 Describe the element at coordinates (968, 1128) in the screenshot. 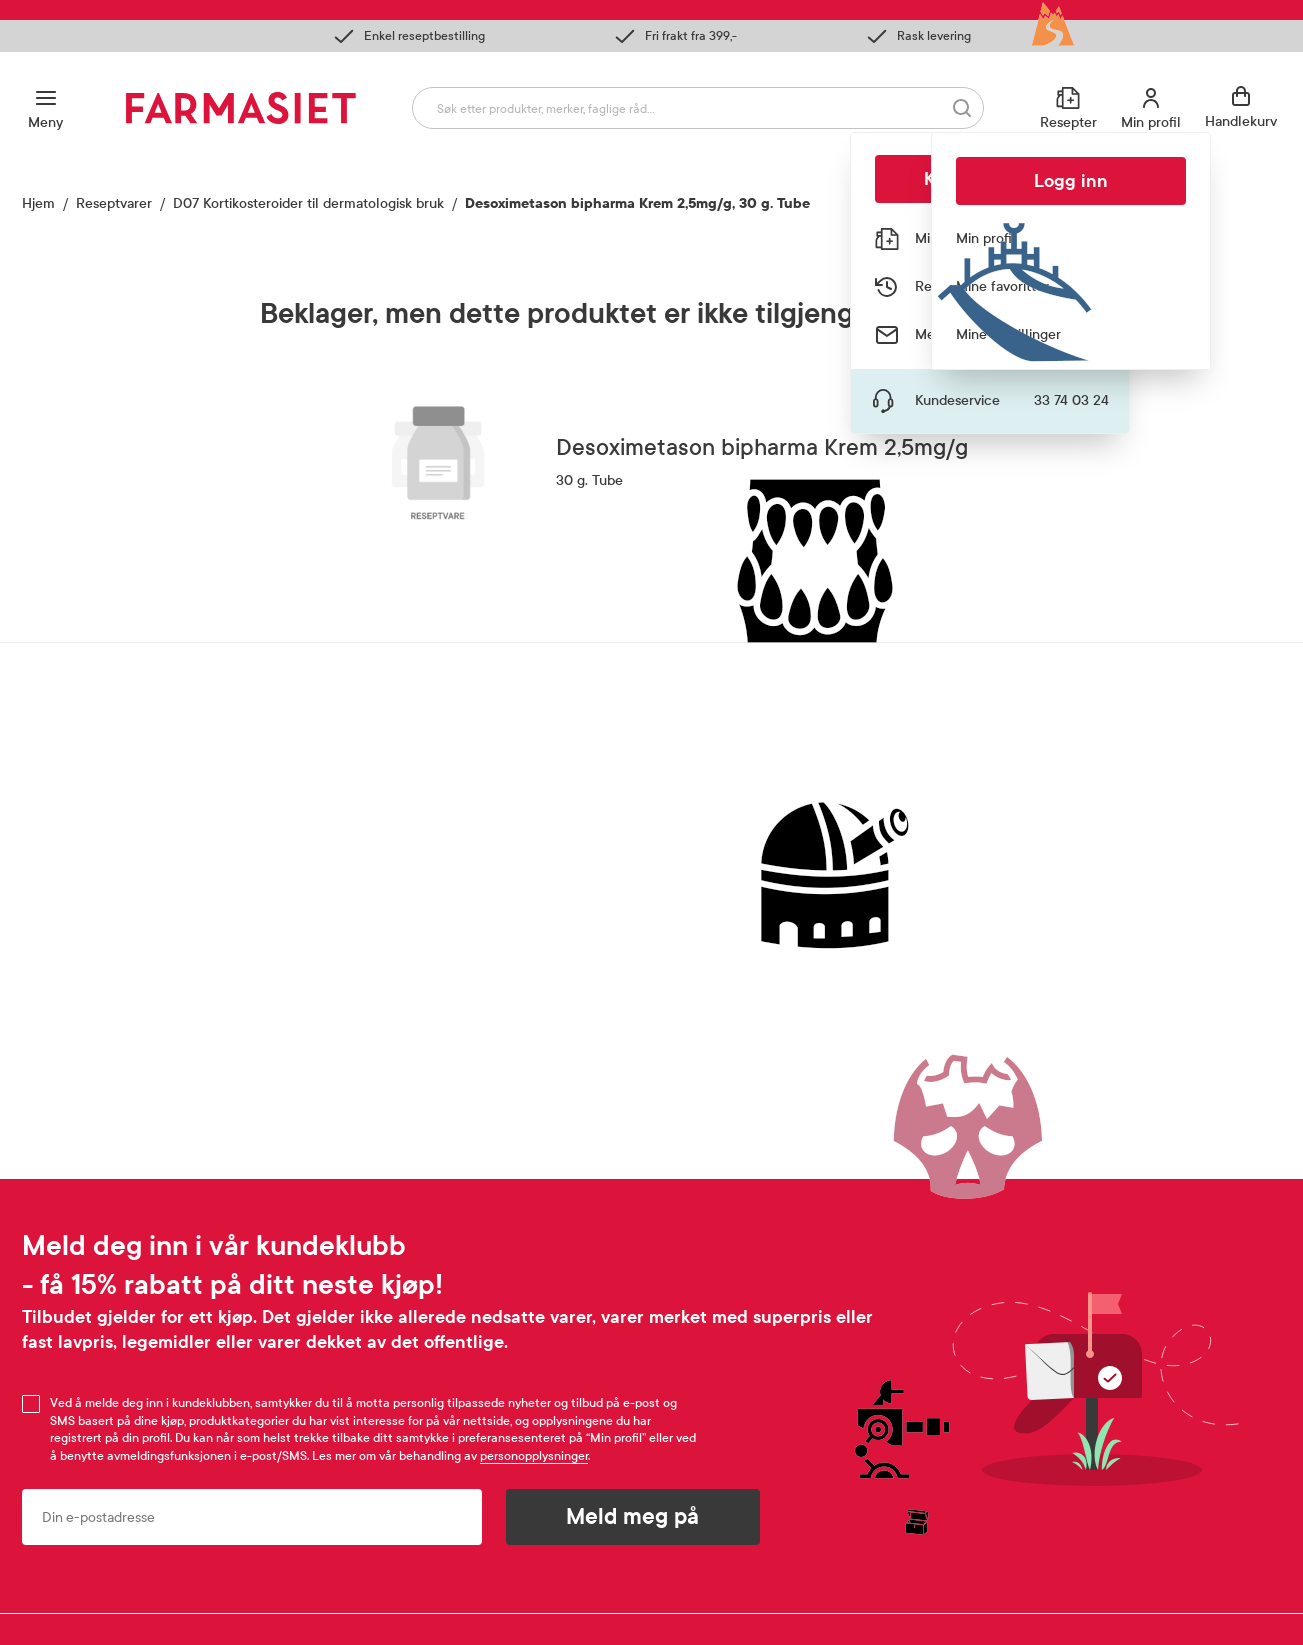

I see `indicates player death or game over state` at that location.